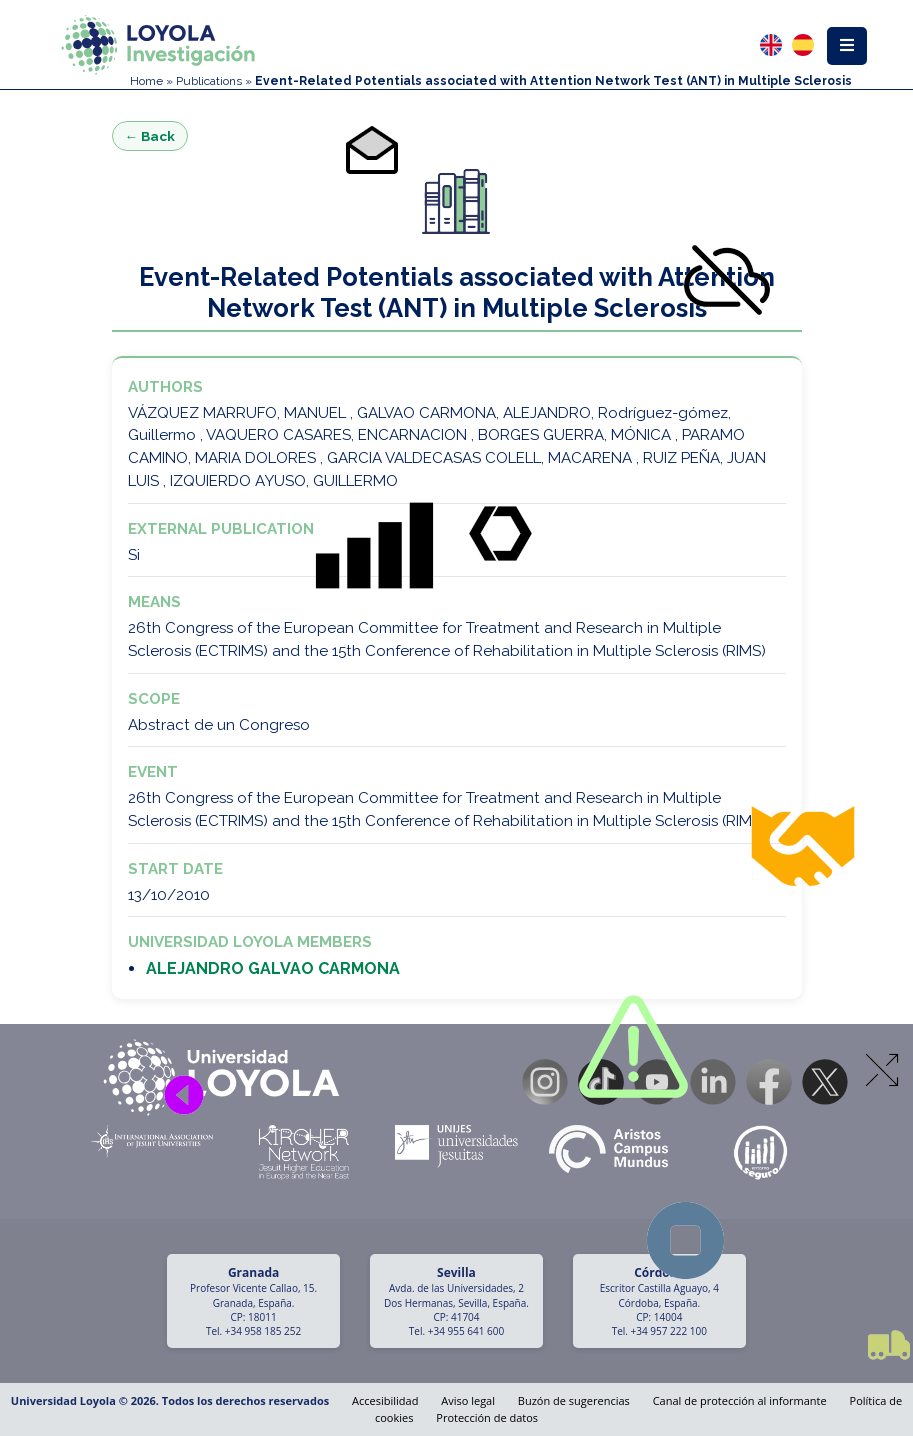  I want to click on web components logo, so click(500, 533).